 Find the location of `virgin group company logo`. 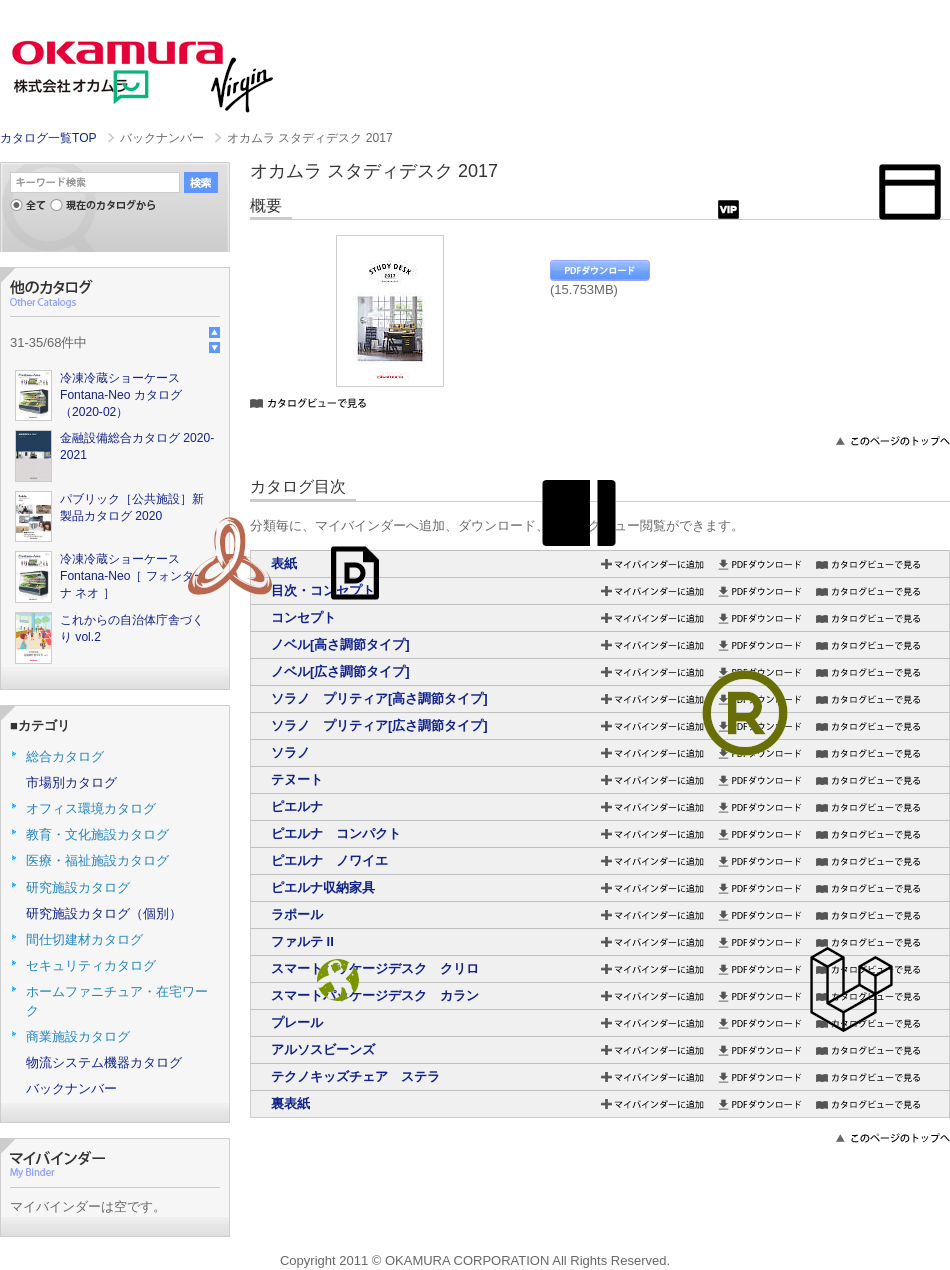

virgin group company logo is located at coordinates (242, 85).